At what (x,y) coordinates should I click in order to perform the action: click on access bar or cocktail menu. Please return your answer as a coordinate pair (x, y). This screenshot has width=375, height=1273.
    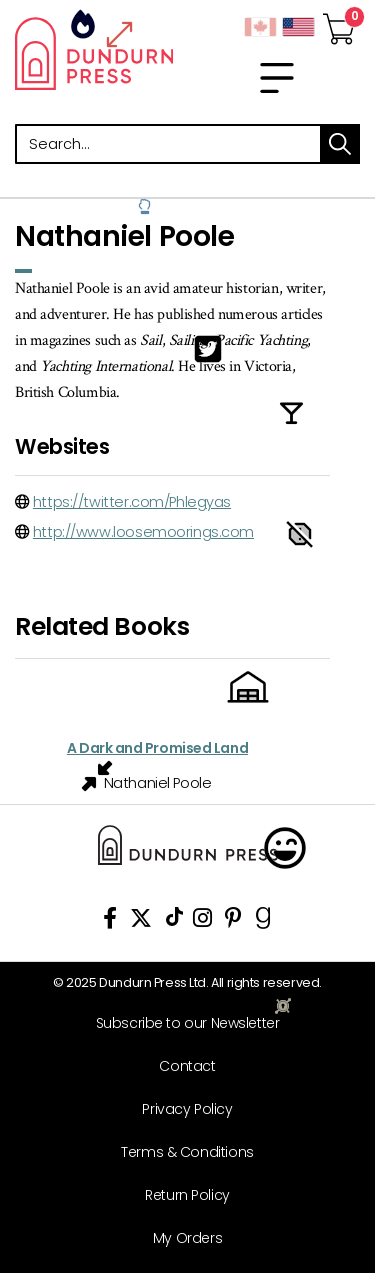
    Looking at the image, I should click on (291, 412).